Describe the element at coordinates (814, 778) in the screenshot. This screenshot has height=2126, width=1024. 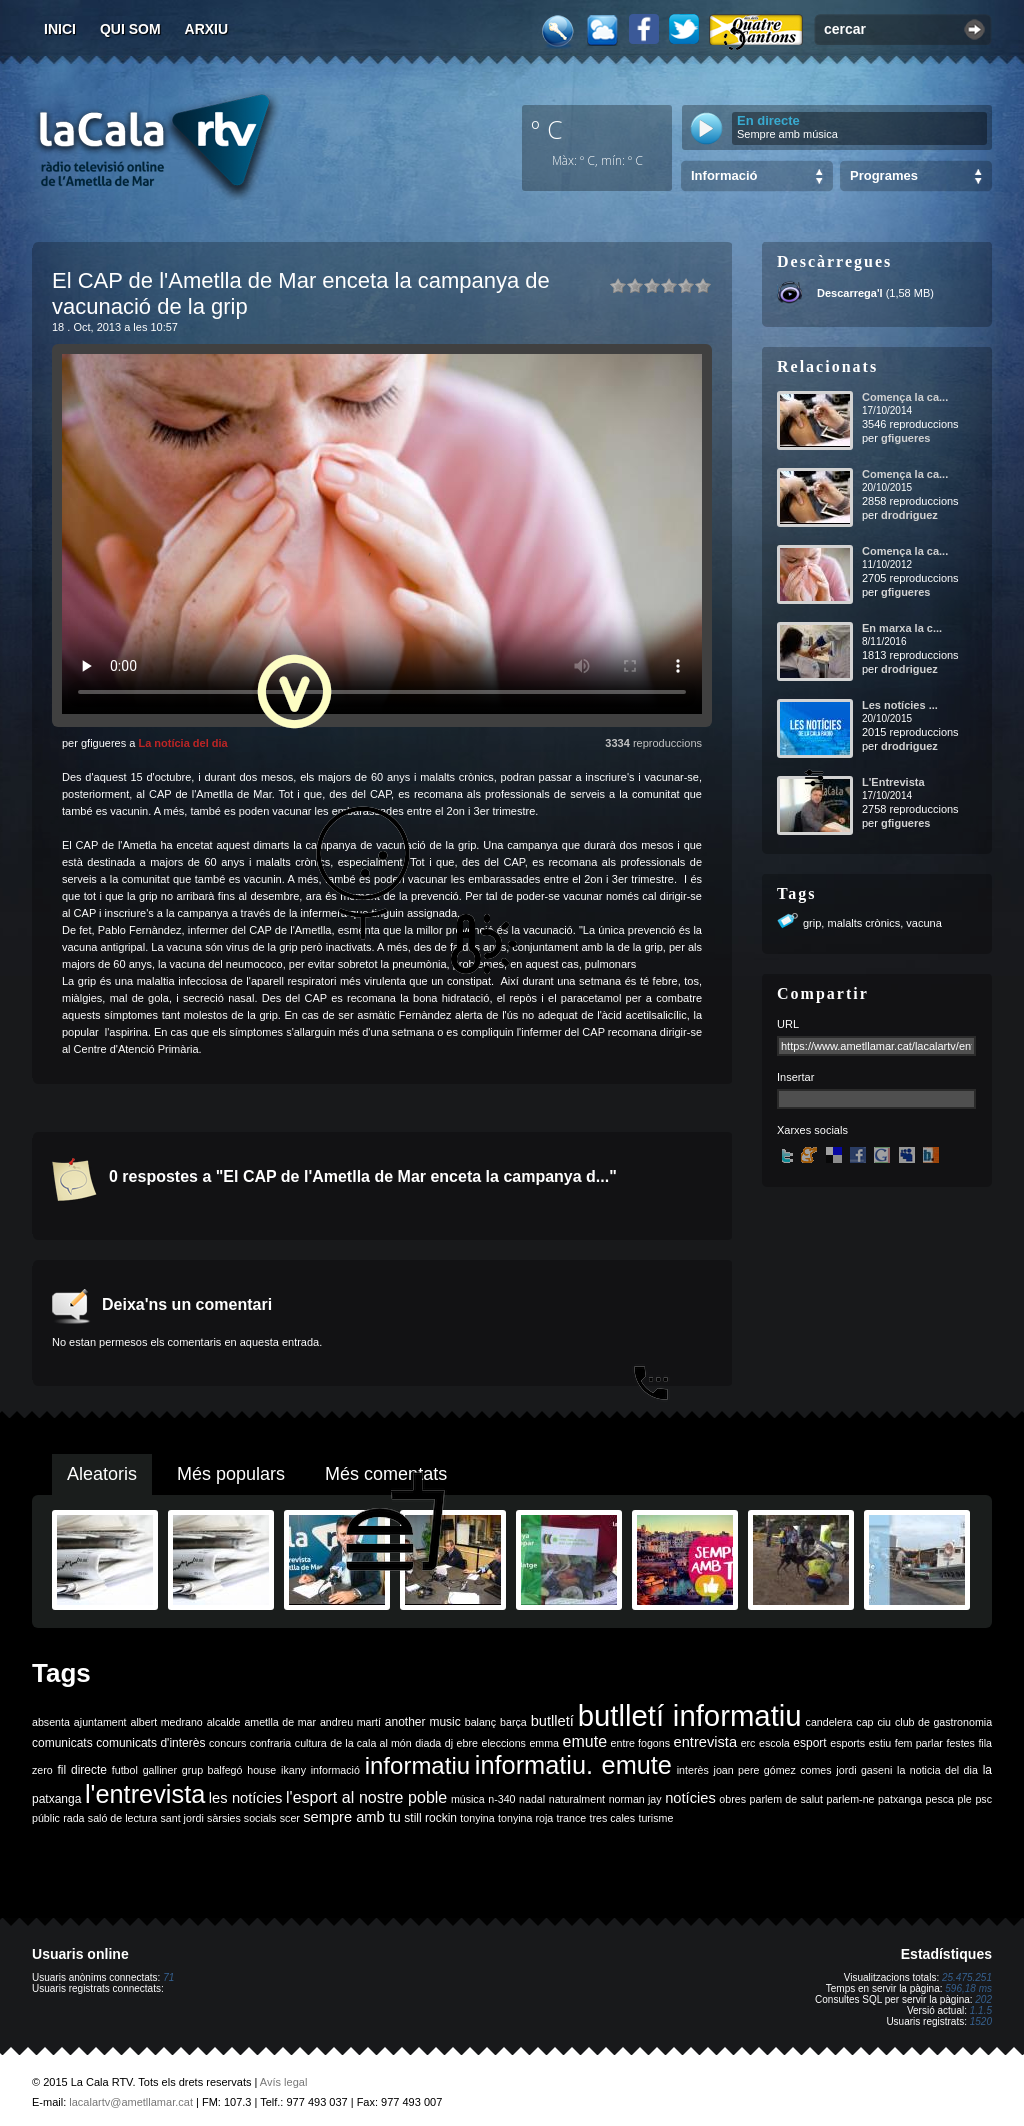
I see `access settings or preferences` at that location.